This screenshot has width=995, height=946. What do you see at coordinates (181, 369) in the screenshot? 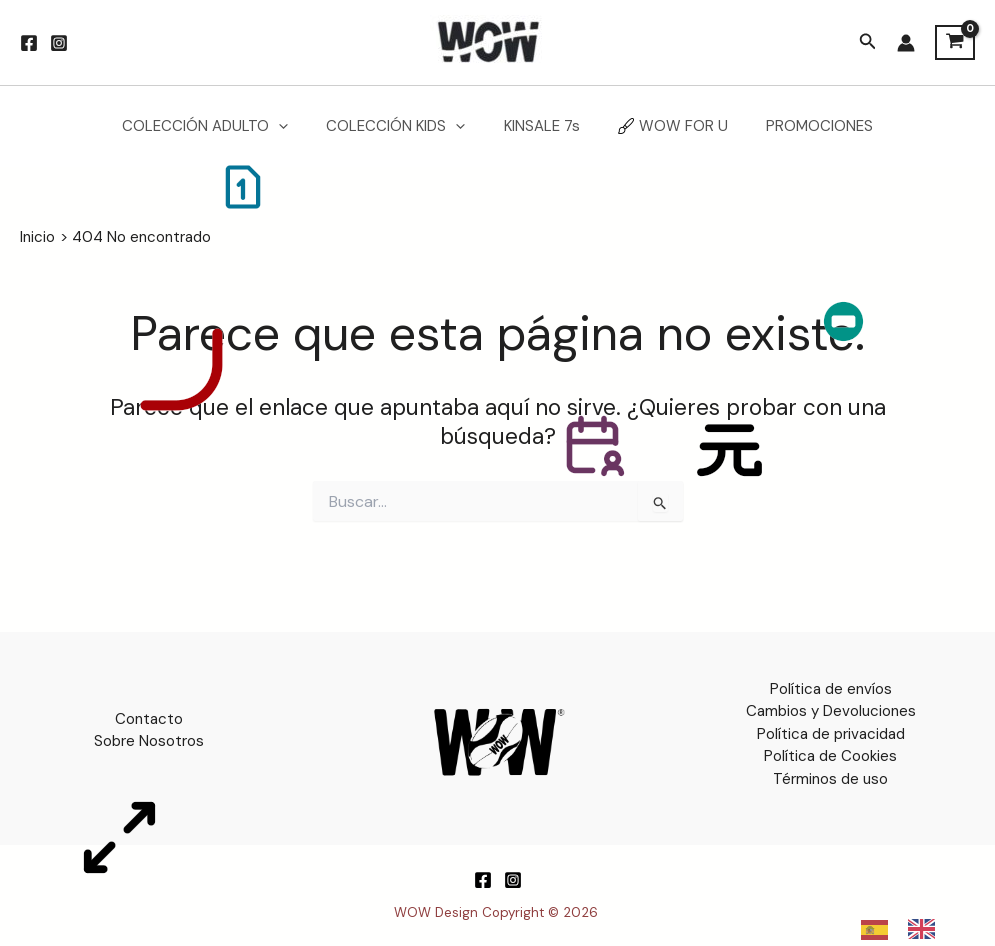
I see `adjust bottom-right corner radius` at bounding box center [181, 369].